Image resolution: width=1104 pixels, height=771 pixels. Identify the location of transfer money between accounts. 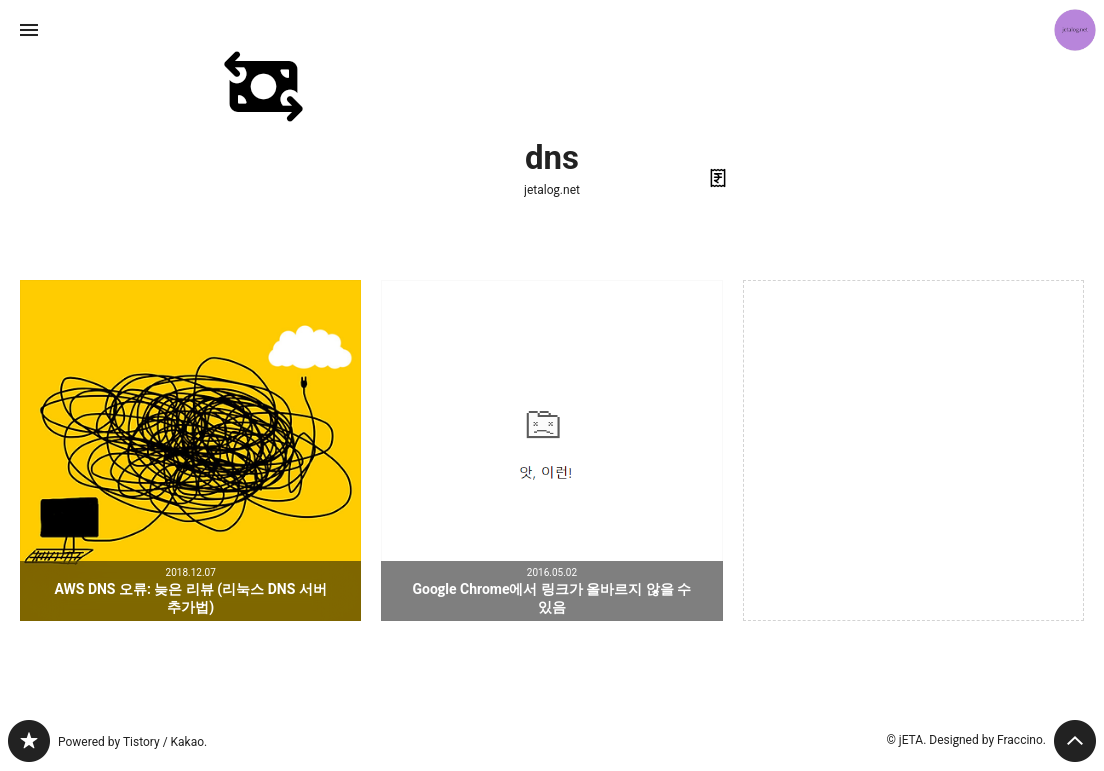
(263, 86).